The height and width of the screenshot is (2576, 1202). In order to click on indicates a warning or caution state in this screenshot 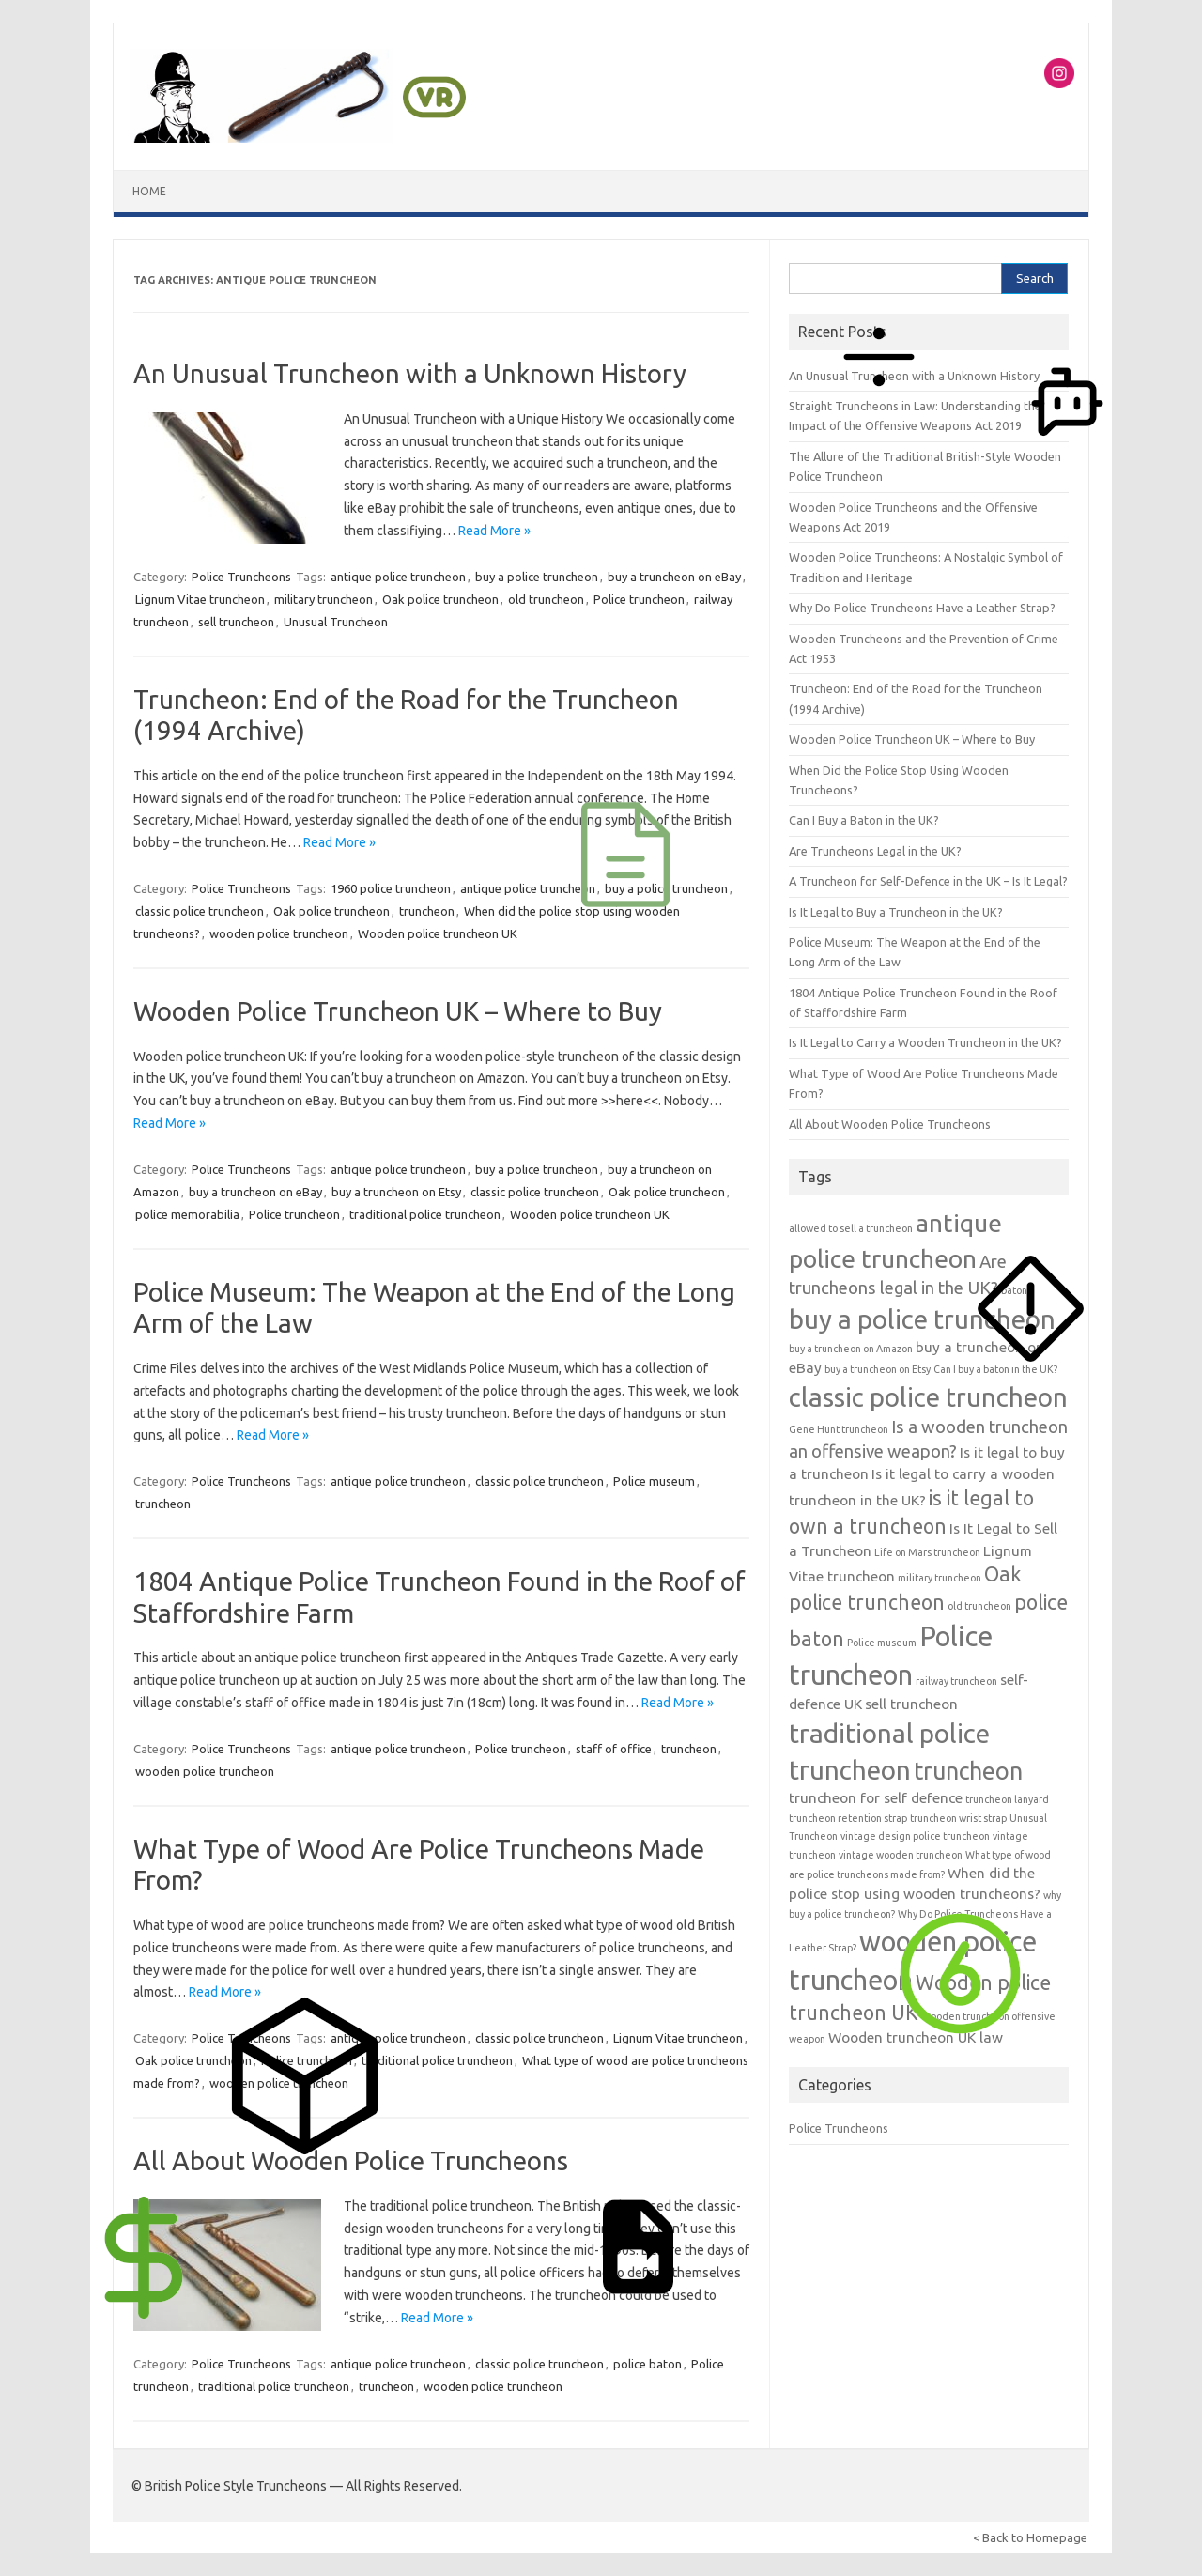, I will do `click(1030, 1308)`.